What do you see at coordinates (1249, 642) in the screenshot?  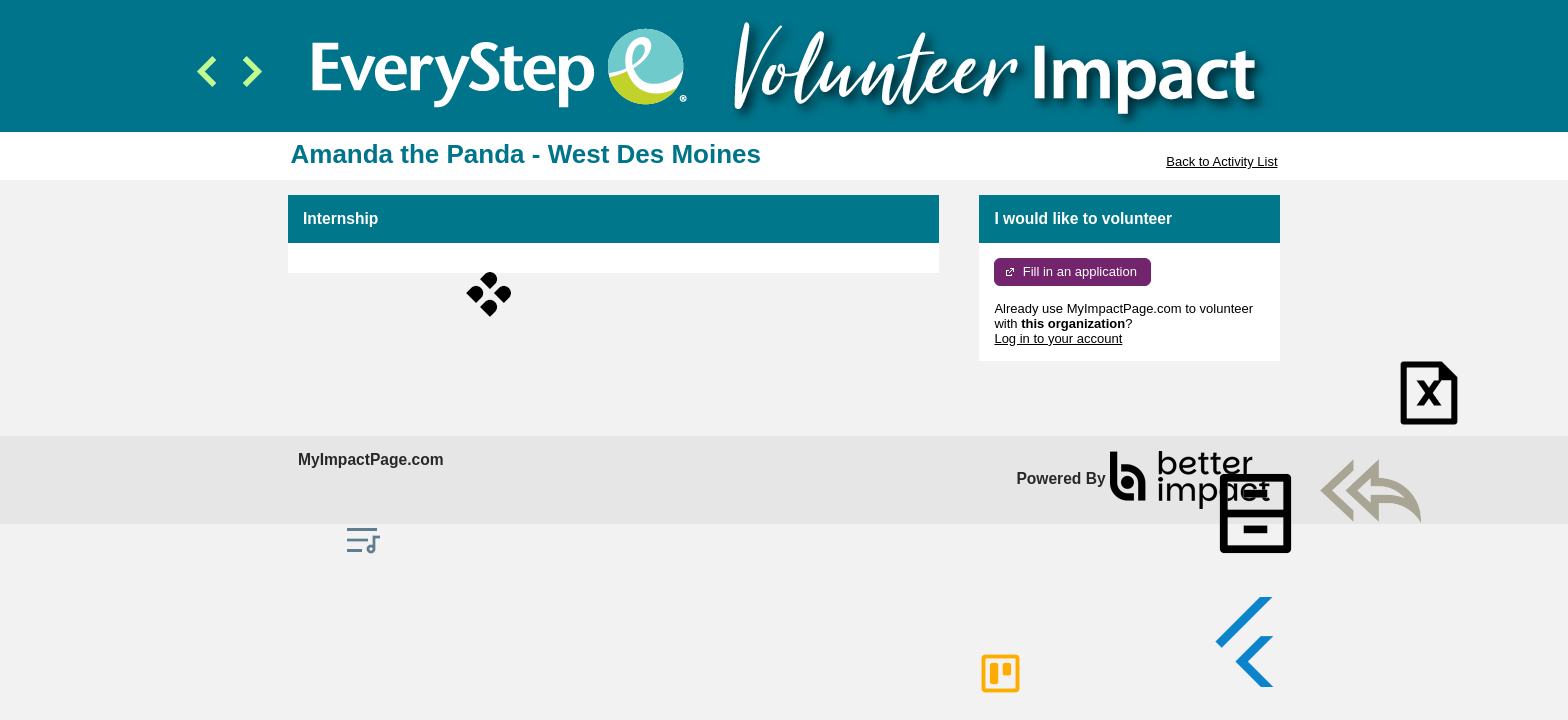 I see `flutter framework logo` at bounding box center [1249, 642].